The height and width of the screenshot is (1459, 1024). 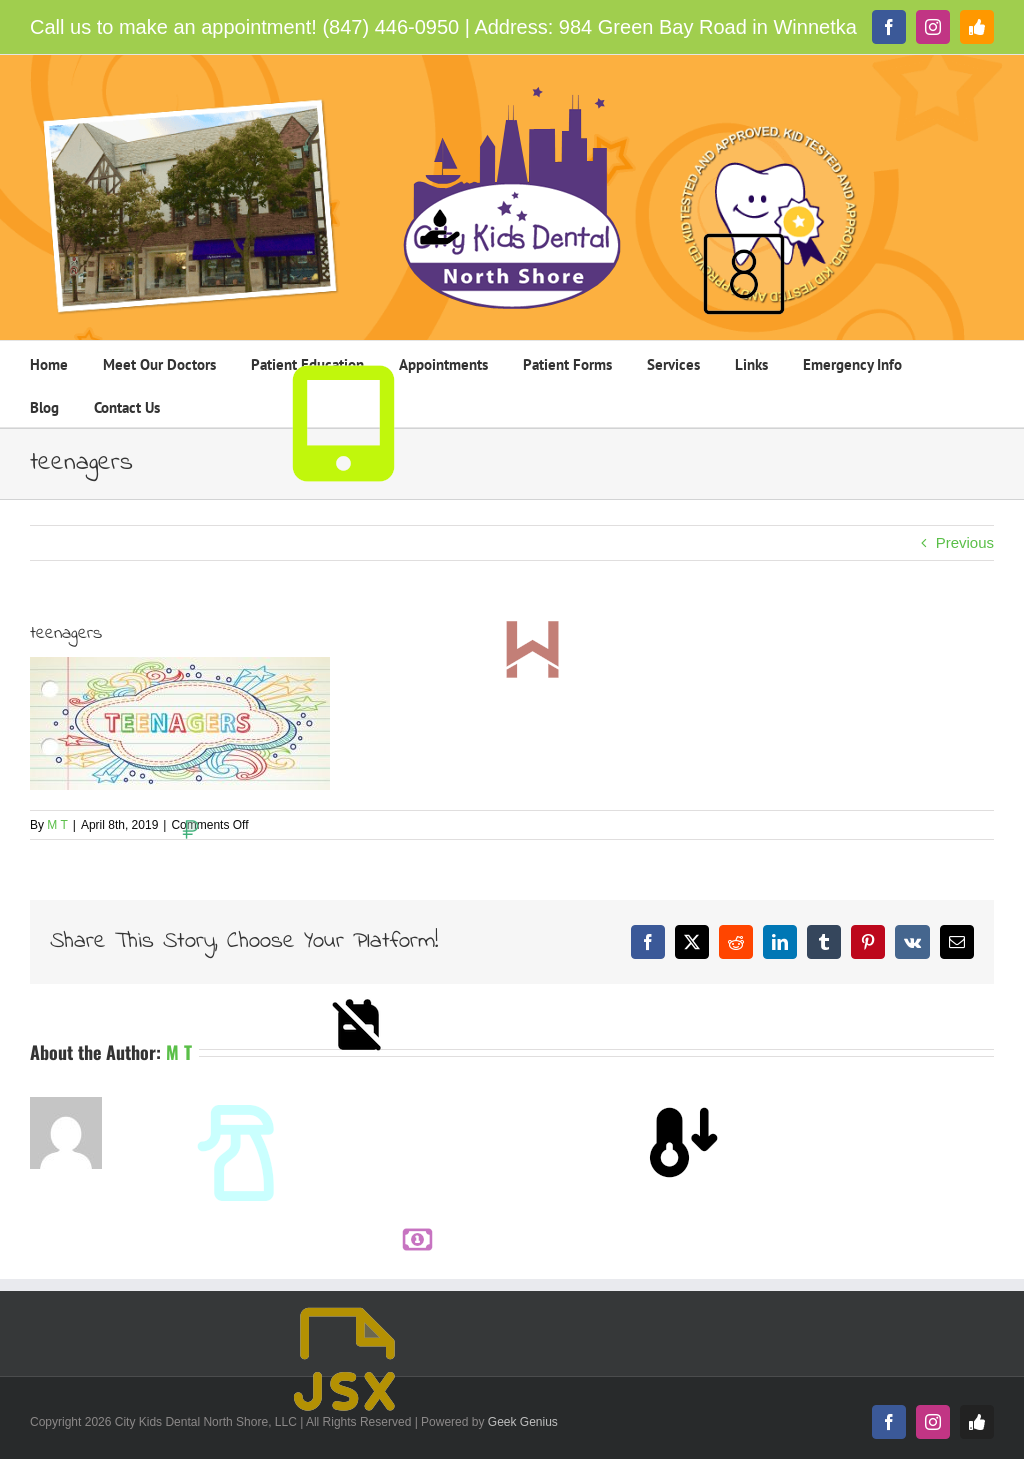 What do you see at coordinates (744, 274) in the screenshot?
I see `select or navigate to item number eight` at bounding box center [744, 274].